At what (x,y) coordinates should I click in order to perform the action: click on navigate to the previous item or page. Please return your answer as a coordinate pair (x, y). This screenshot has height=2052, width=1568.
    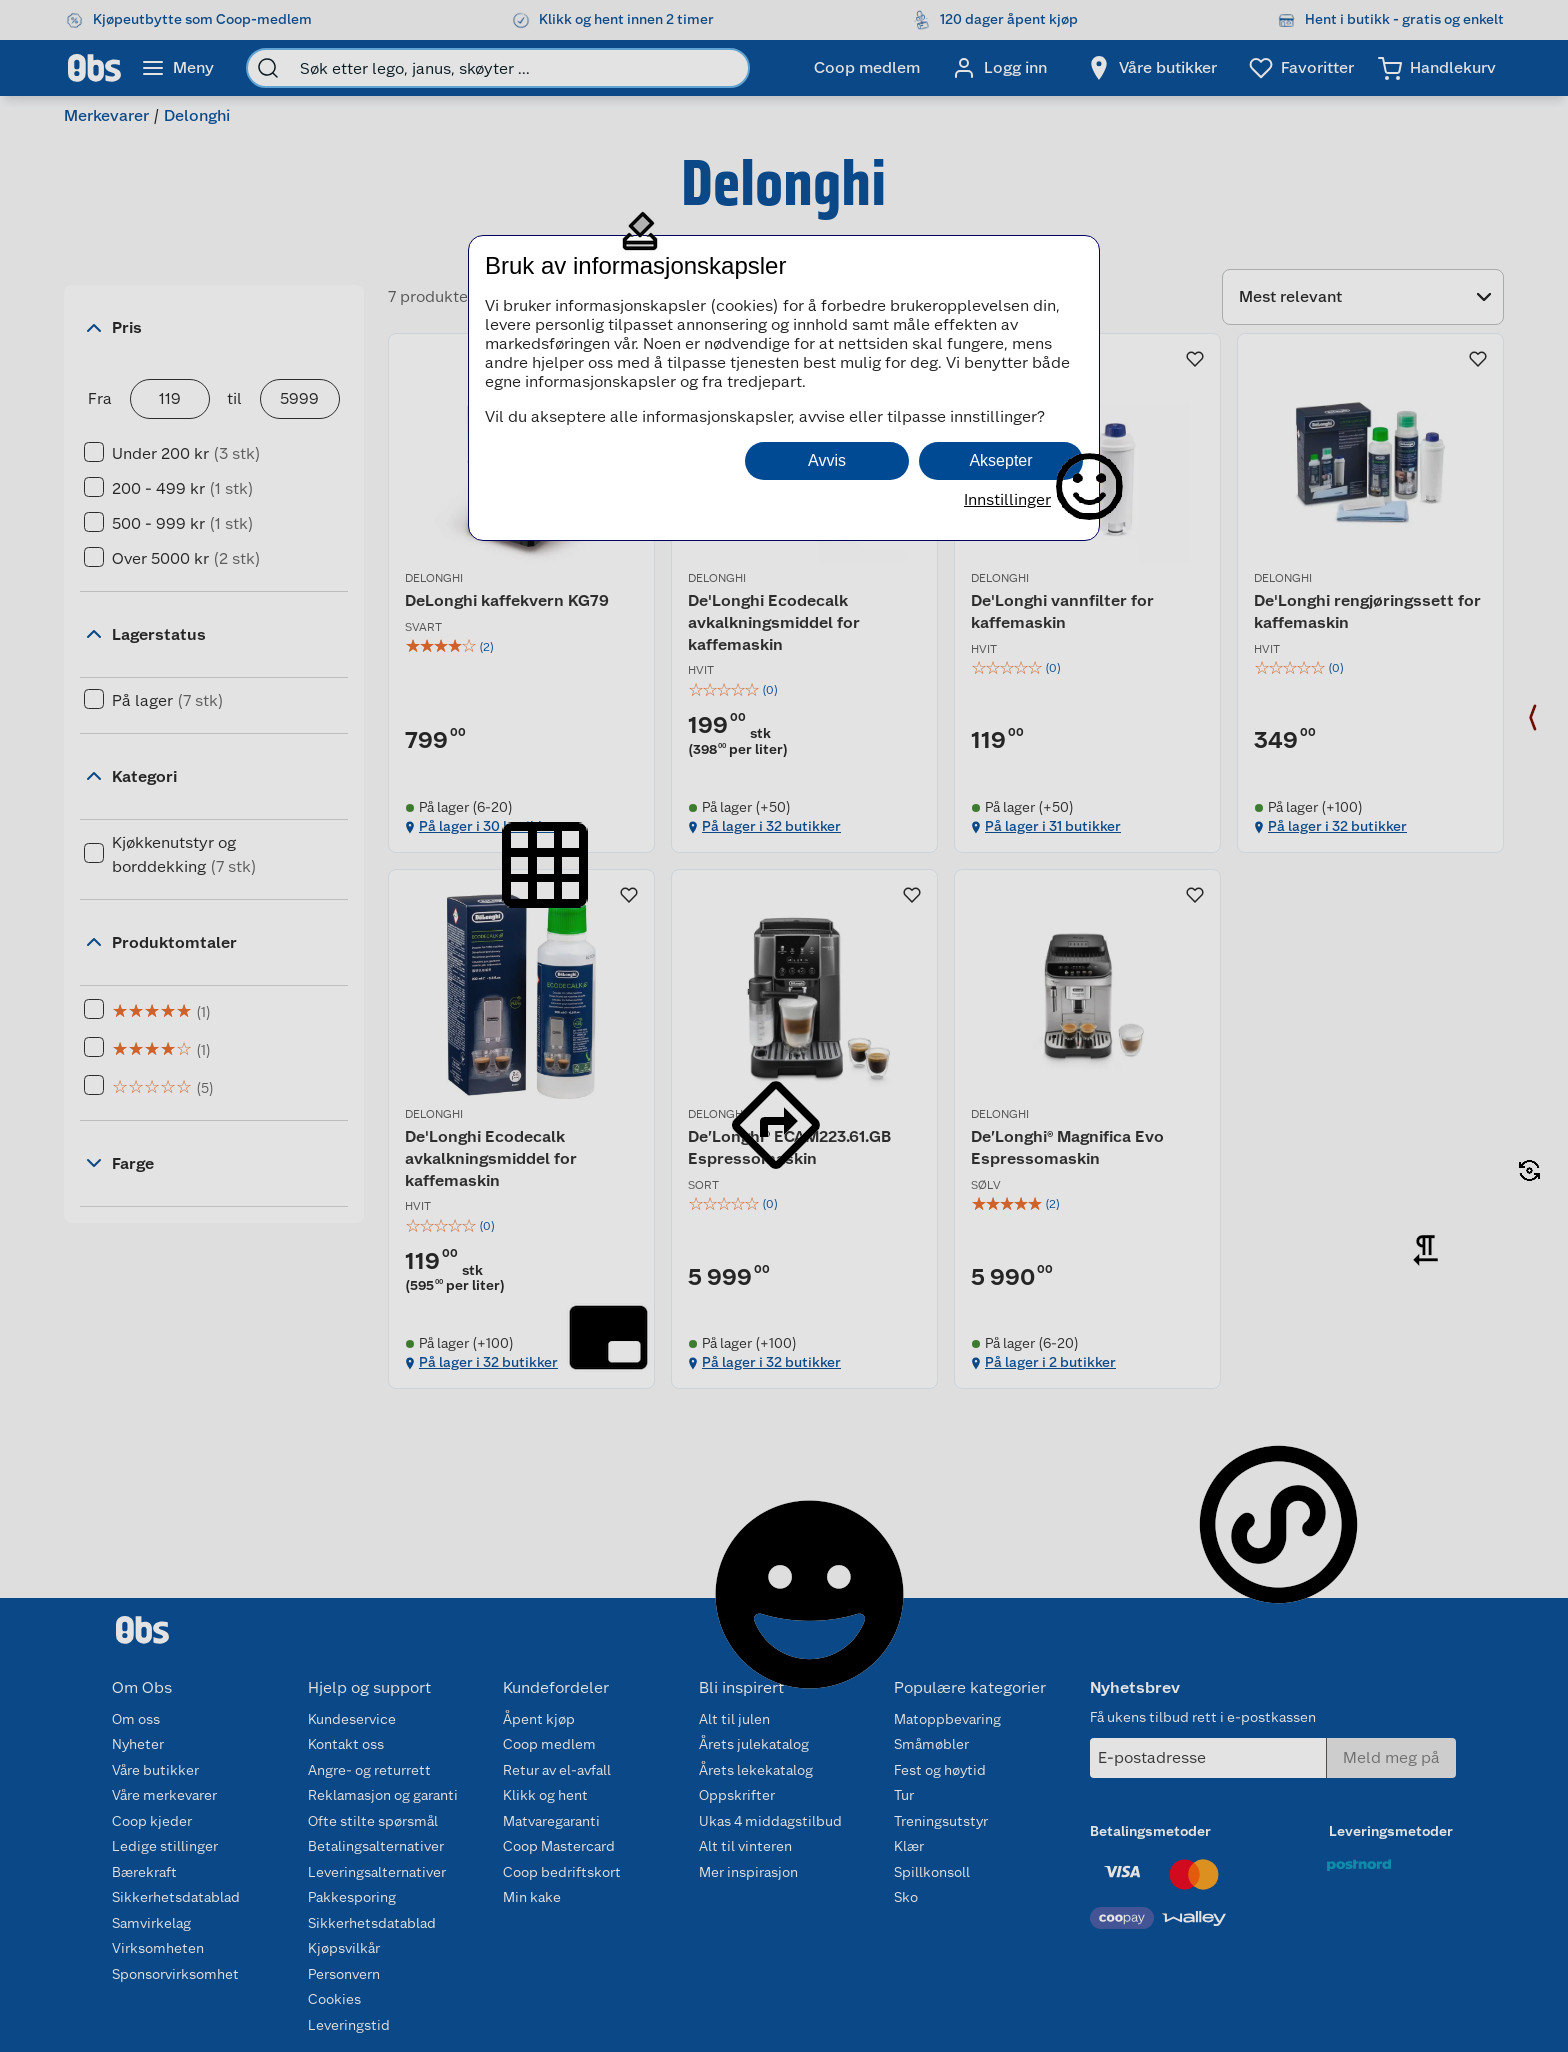
    Looking at the image, I should click on (1533, 717).